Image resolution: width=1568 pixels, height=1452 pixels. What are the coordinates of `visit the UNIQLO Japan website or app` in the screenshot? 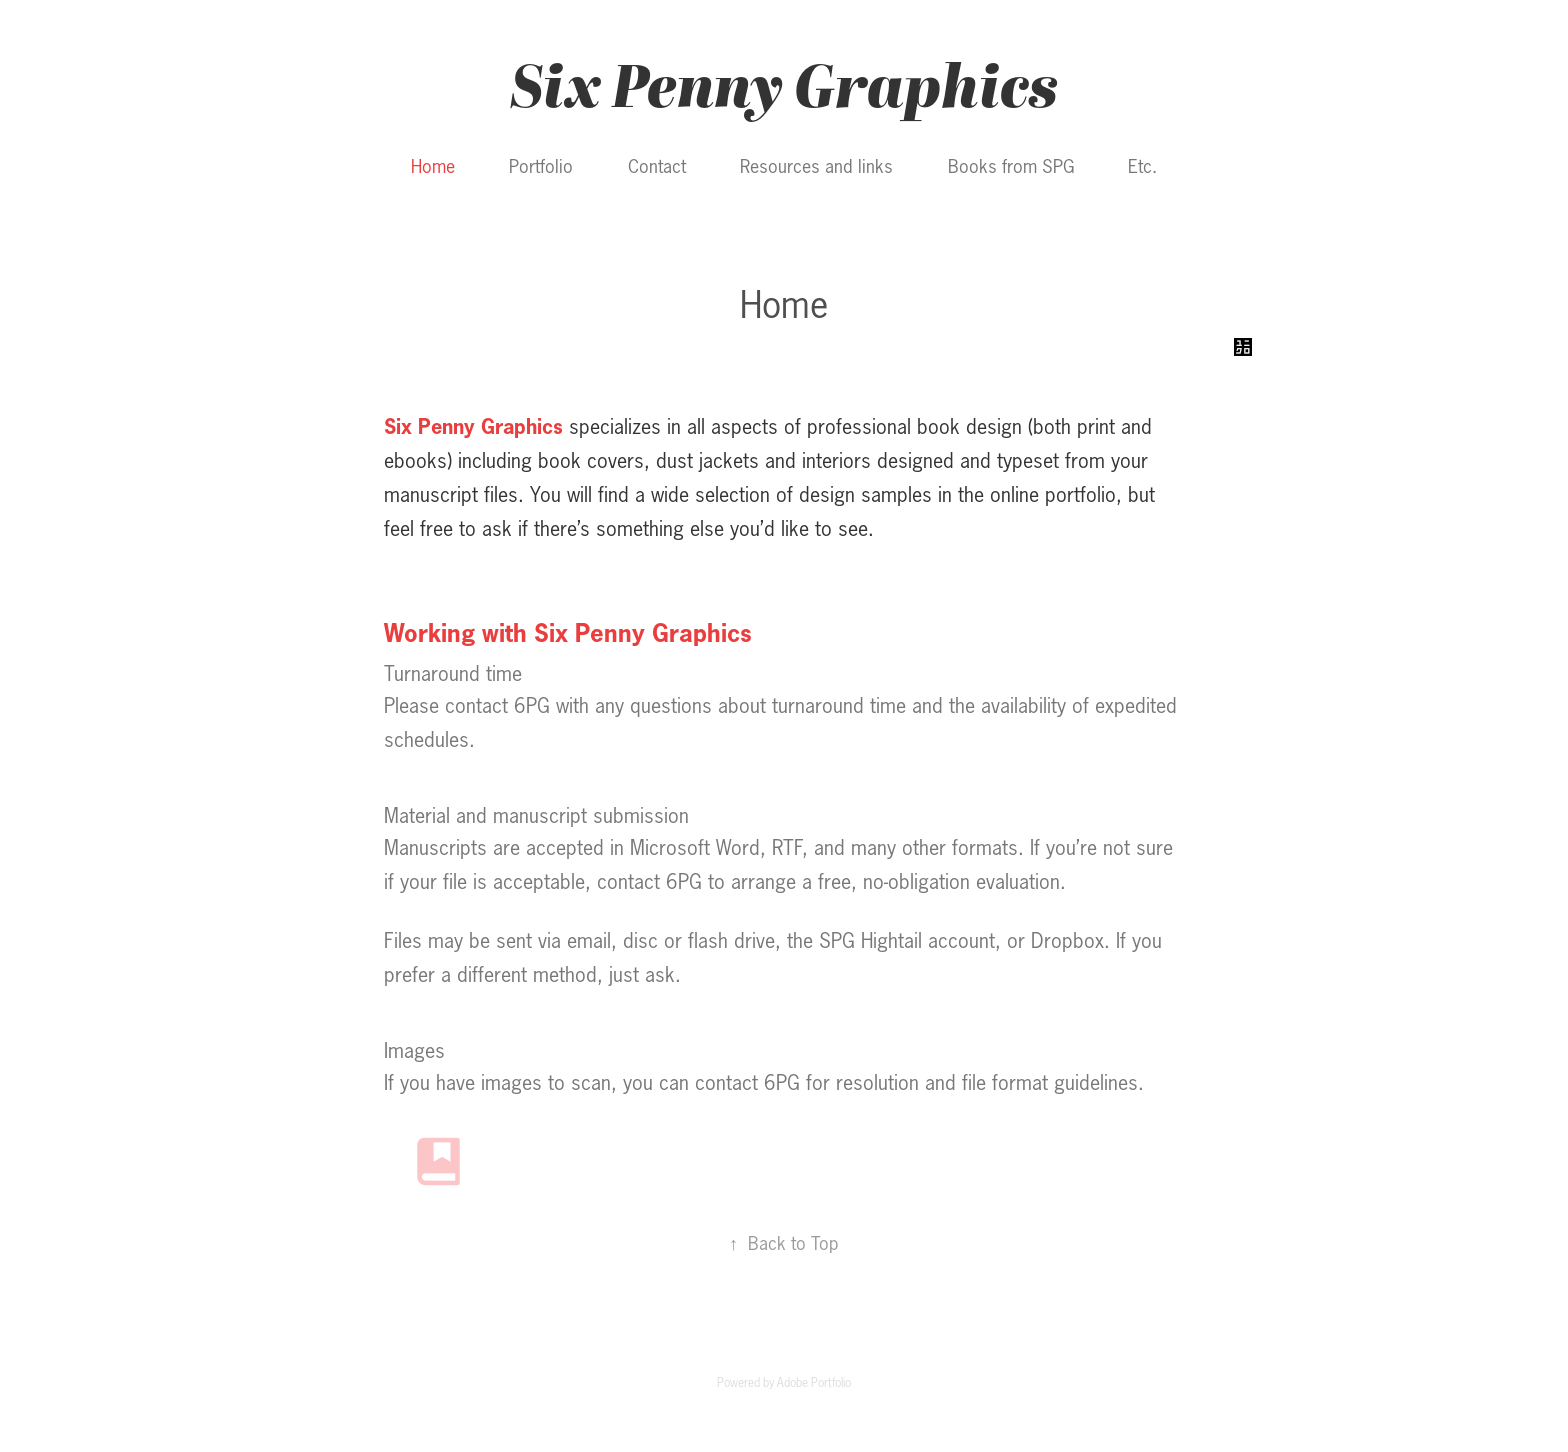 It's located at (1243, 347).